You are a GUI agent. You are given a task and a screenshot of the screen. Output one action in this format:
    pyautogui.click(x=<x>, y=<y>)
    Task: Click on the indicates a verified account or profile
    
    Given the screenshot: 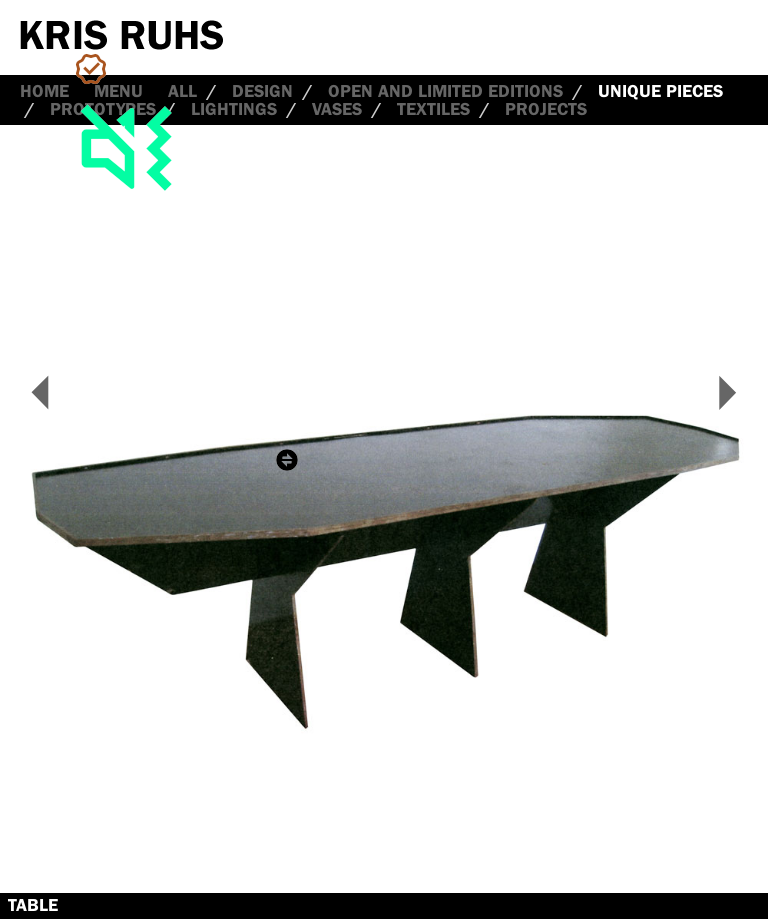 What is the action you would take?
    pyautogui.click(x=91, y=69)
    